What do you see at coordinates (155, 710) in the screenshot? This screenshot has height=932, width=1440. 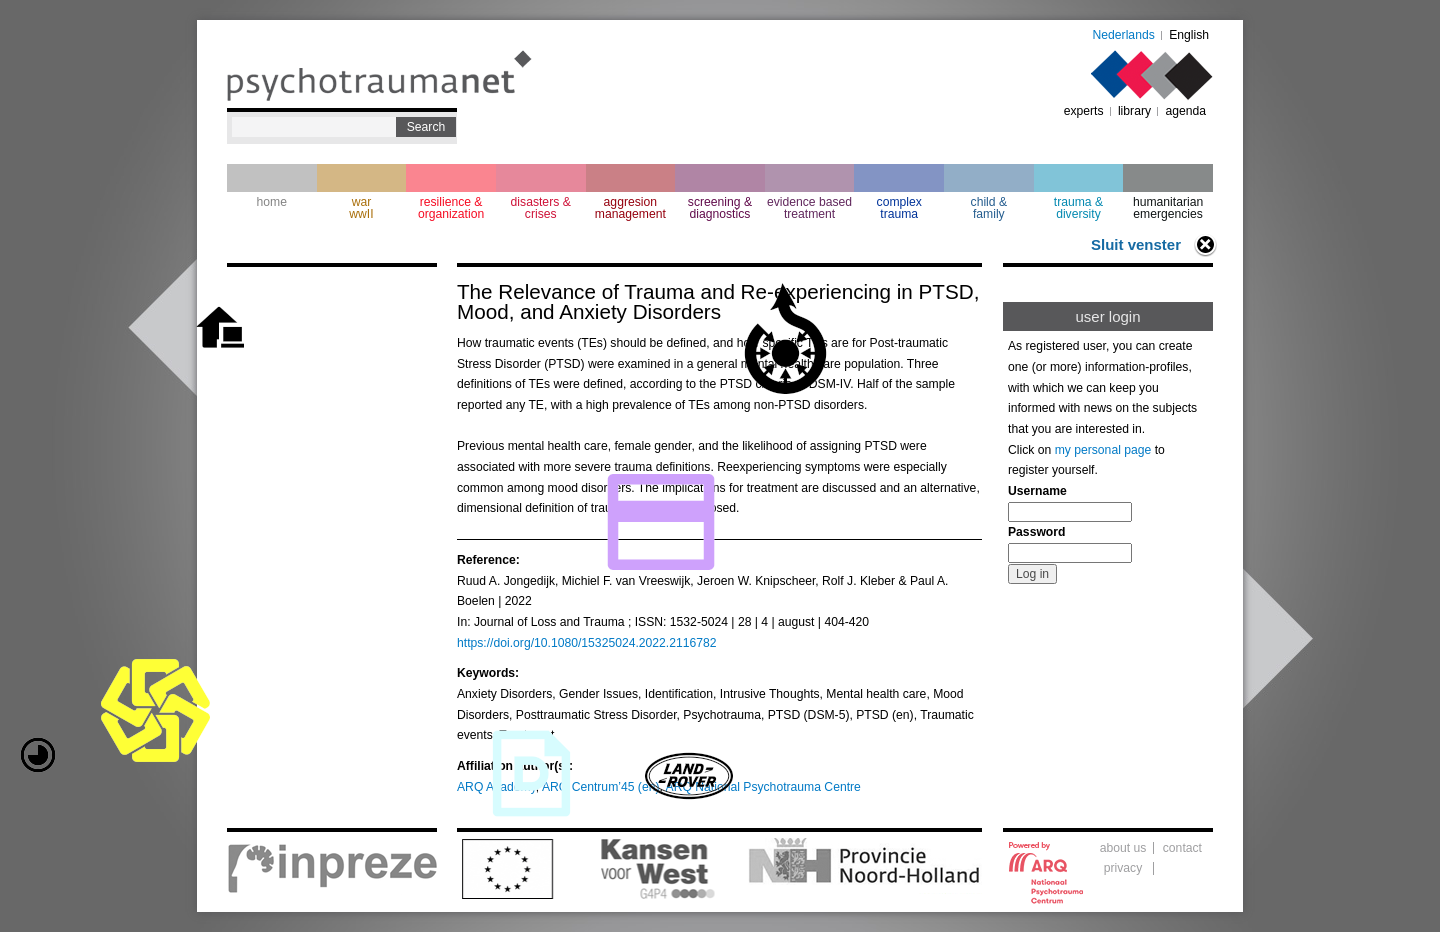 I see `images.cv logo` at bounding box center [155, 710].